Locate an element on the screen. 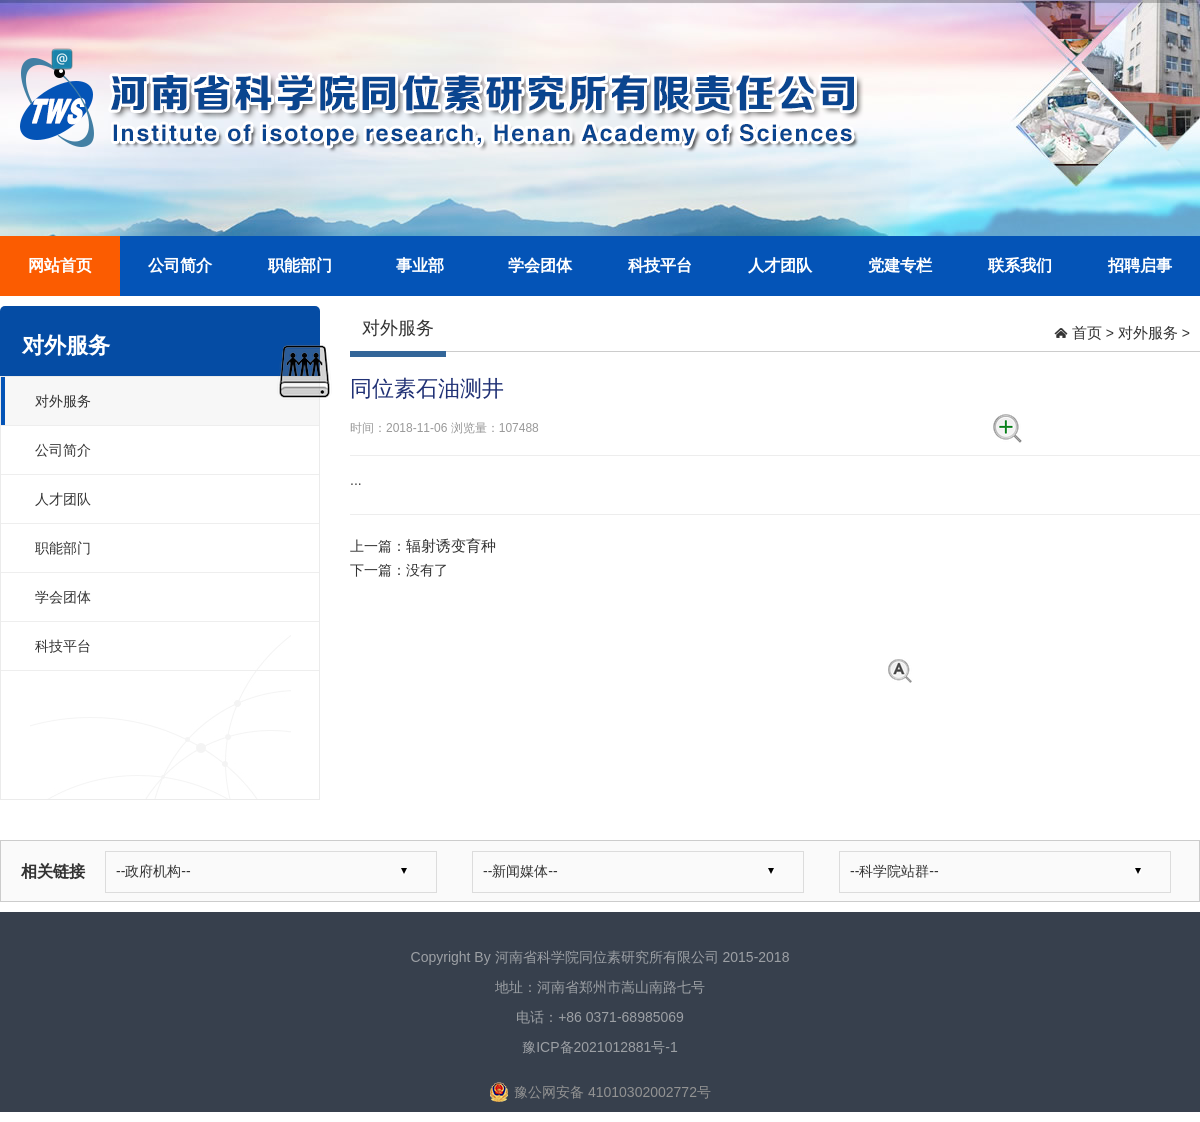 Image resolution: width=1200 pixels, height=1122 pixels. find text or search within a document is located at coordinates (900, 671).